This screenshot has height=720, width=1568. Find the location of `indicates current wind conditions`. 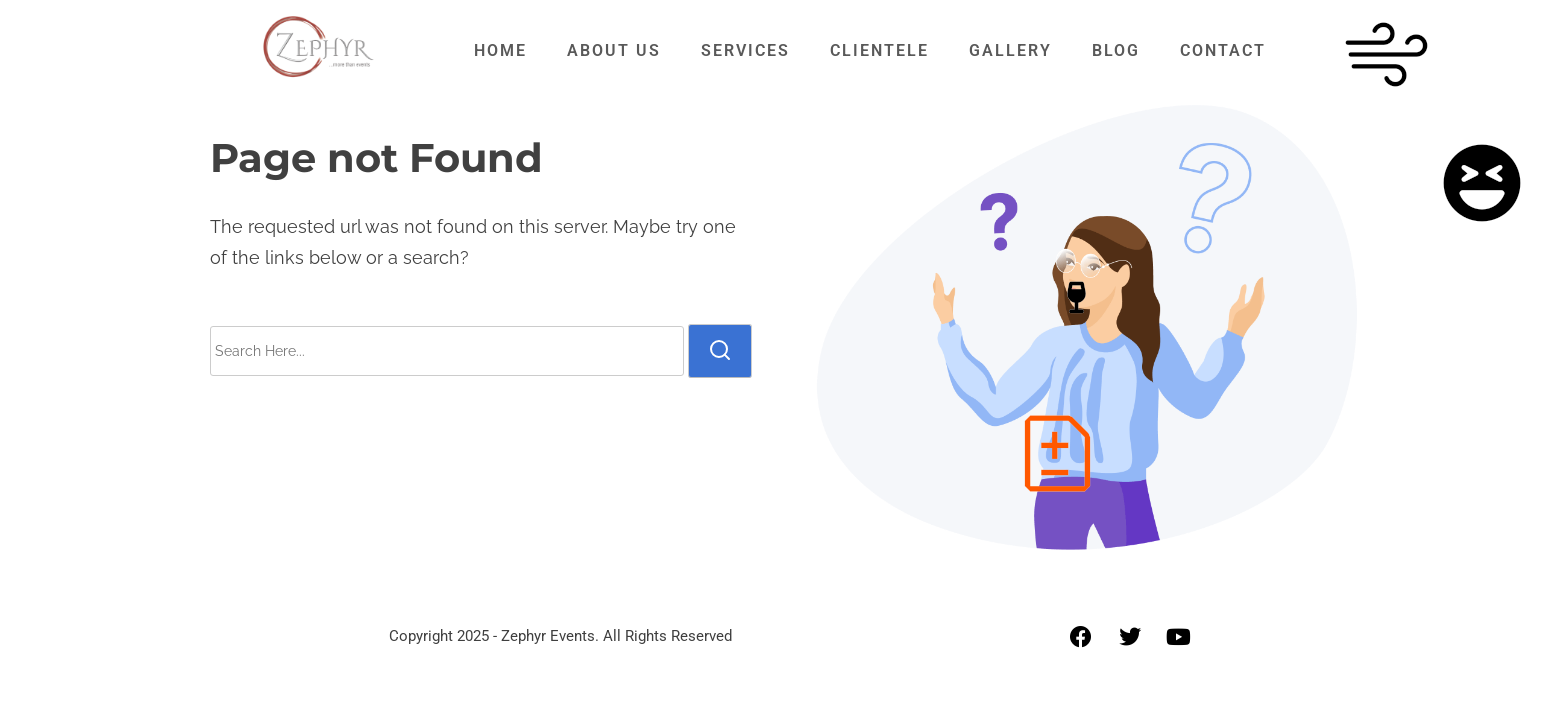

indicates current wind conditions is located at coordinates (1386, 54).